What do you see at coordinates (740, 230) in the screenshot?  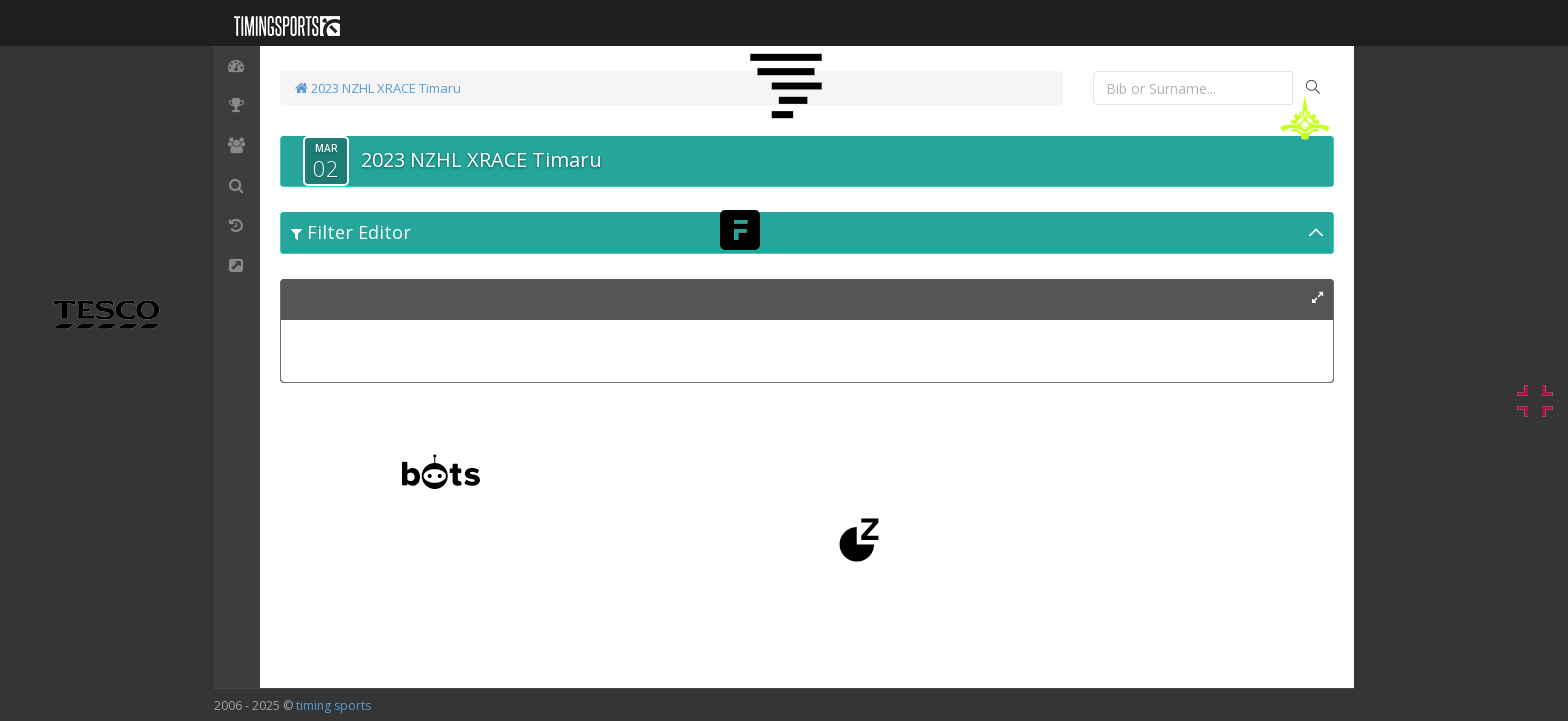 I see `frappe framework logo` at bounding box center [740, 230].